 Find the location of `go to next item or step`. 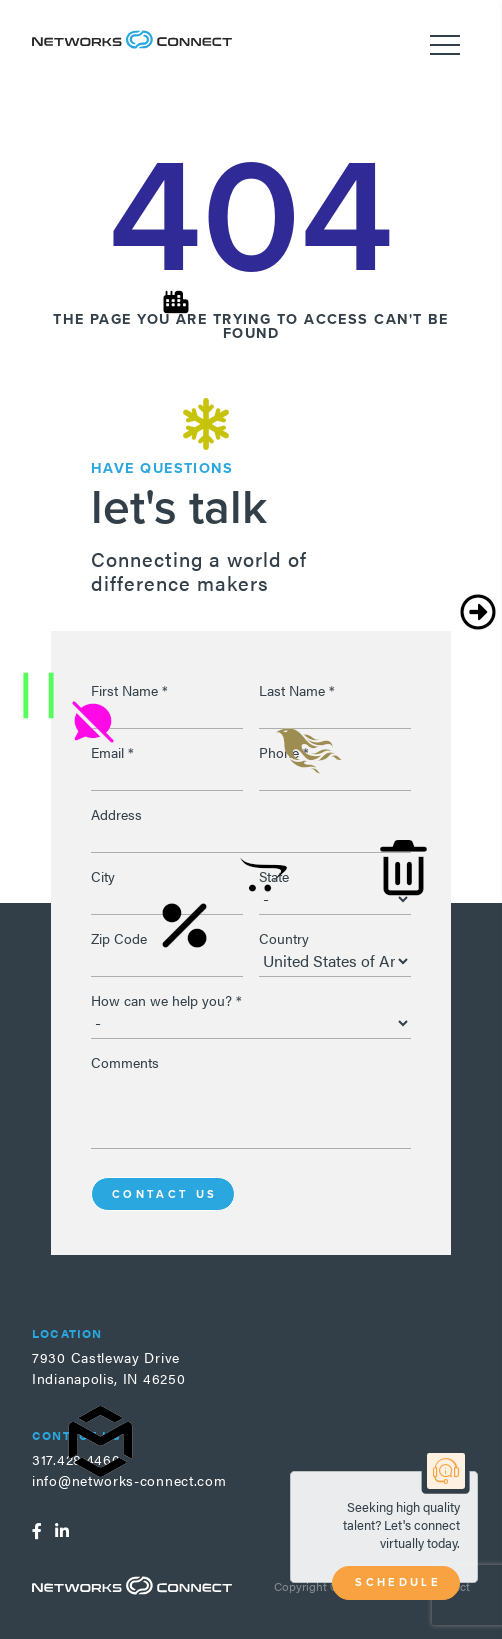

go to next item or step is located at coordinates (478, 612).